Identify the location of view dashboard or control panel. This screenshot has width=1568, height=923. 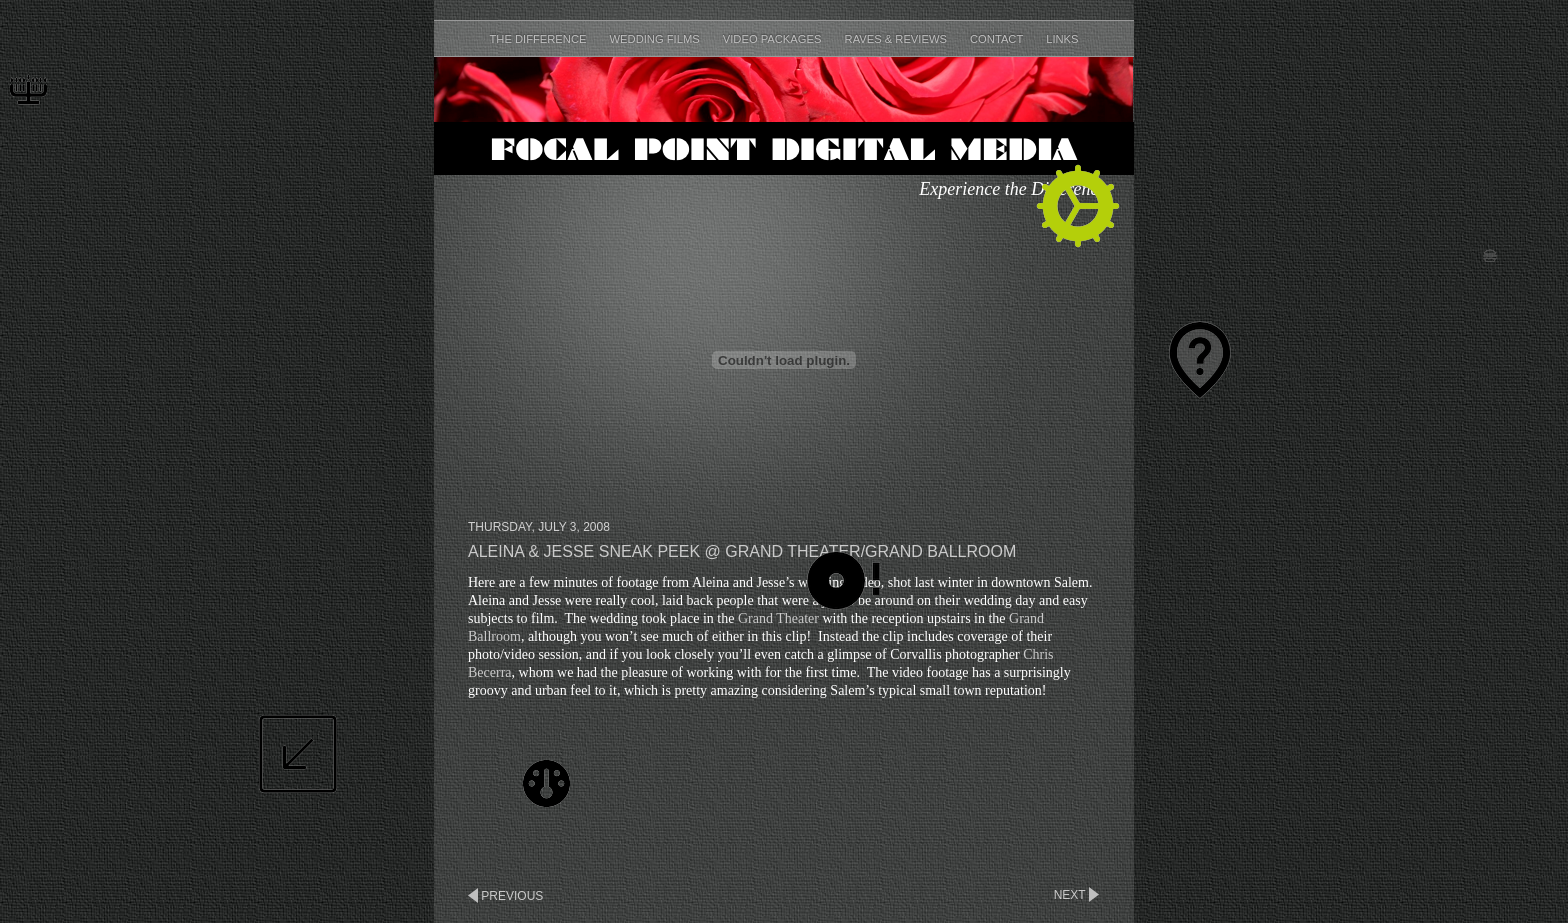
(546, 783).